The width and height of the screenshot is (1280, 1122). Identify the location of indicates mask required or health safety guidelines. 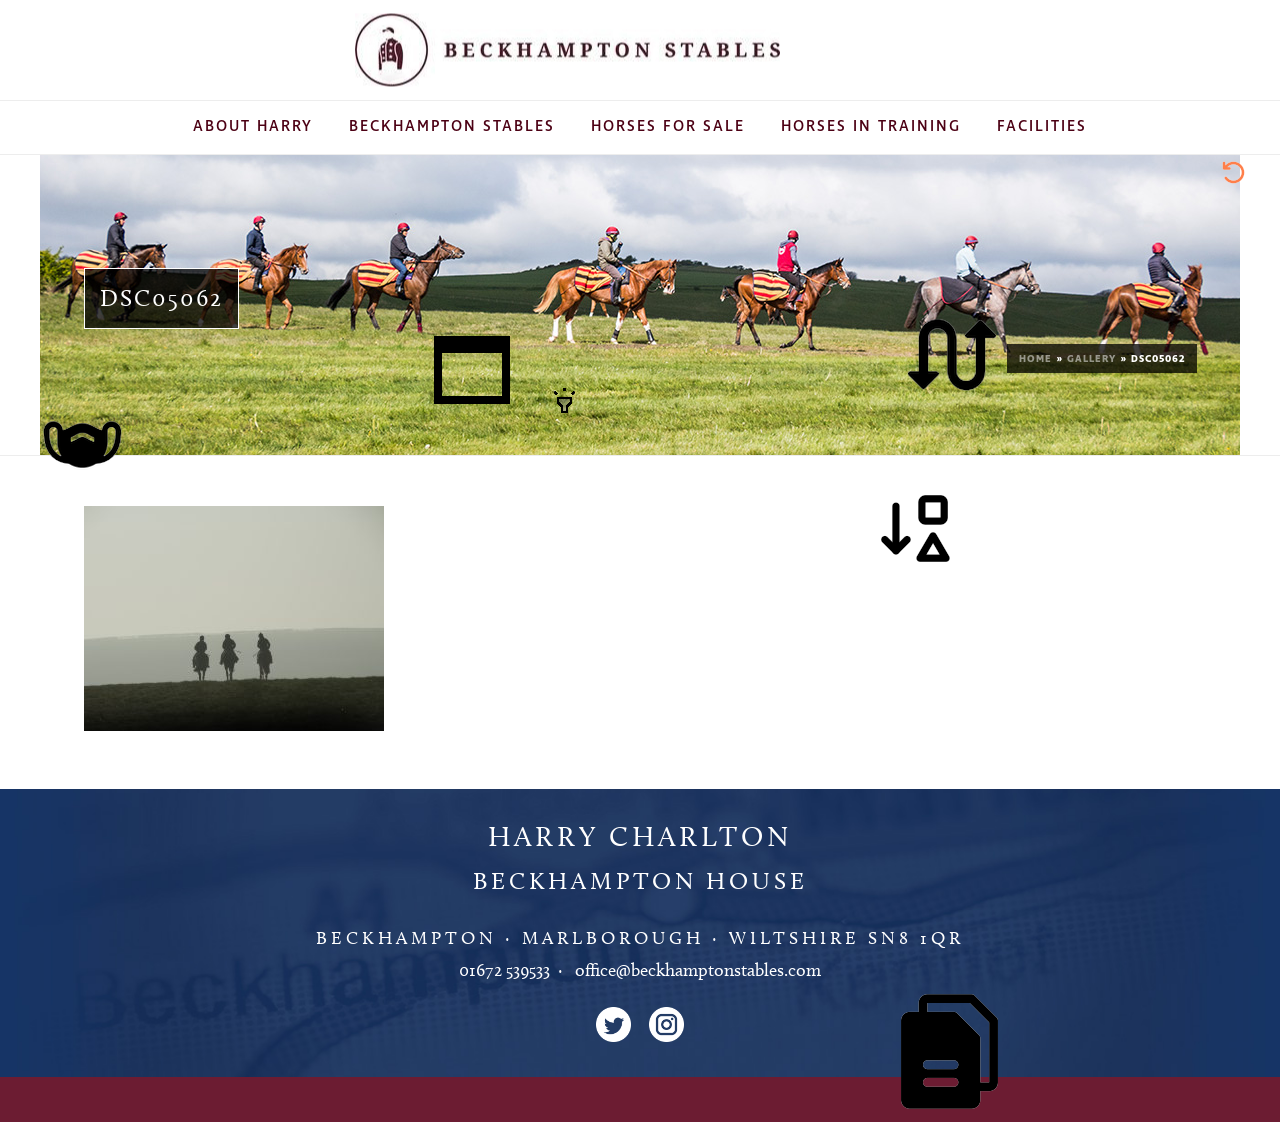
(82, 444).